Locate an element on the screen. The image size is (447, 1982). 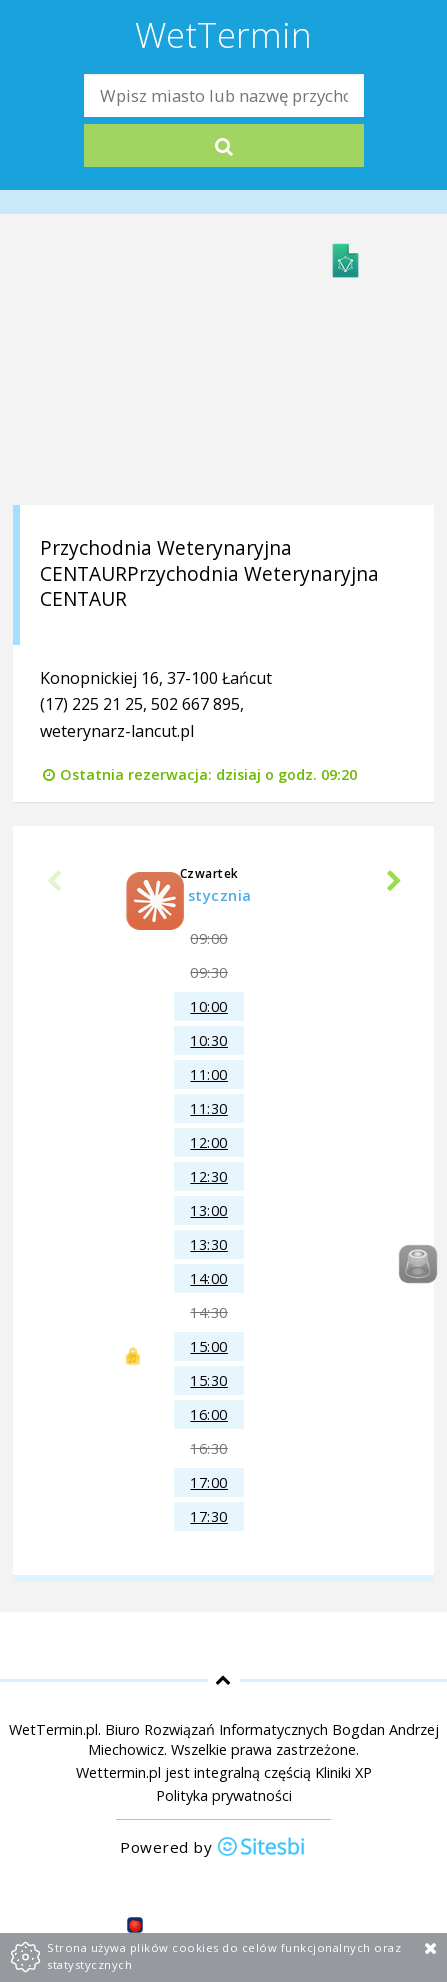
open the tapple app is located at coordinates (135, 1925).